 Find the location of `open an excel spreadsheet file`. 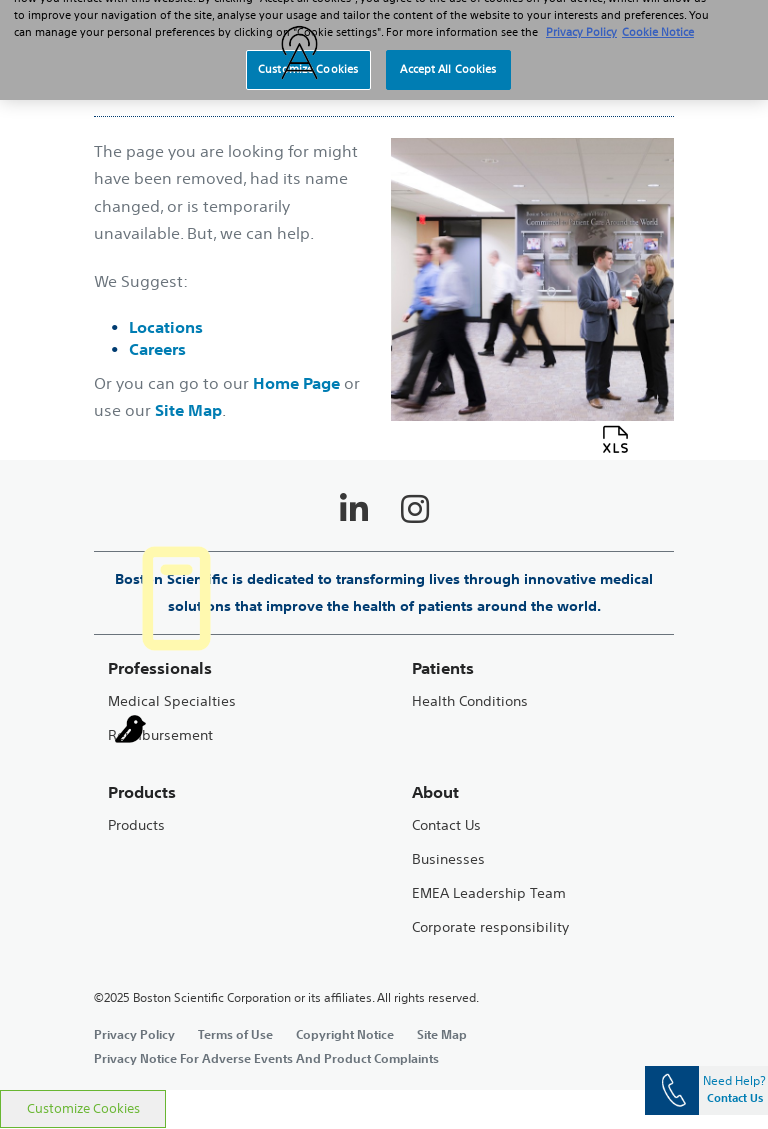

open an excel spreadsheet file is located at coordinates (615, 440).